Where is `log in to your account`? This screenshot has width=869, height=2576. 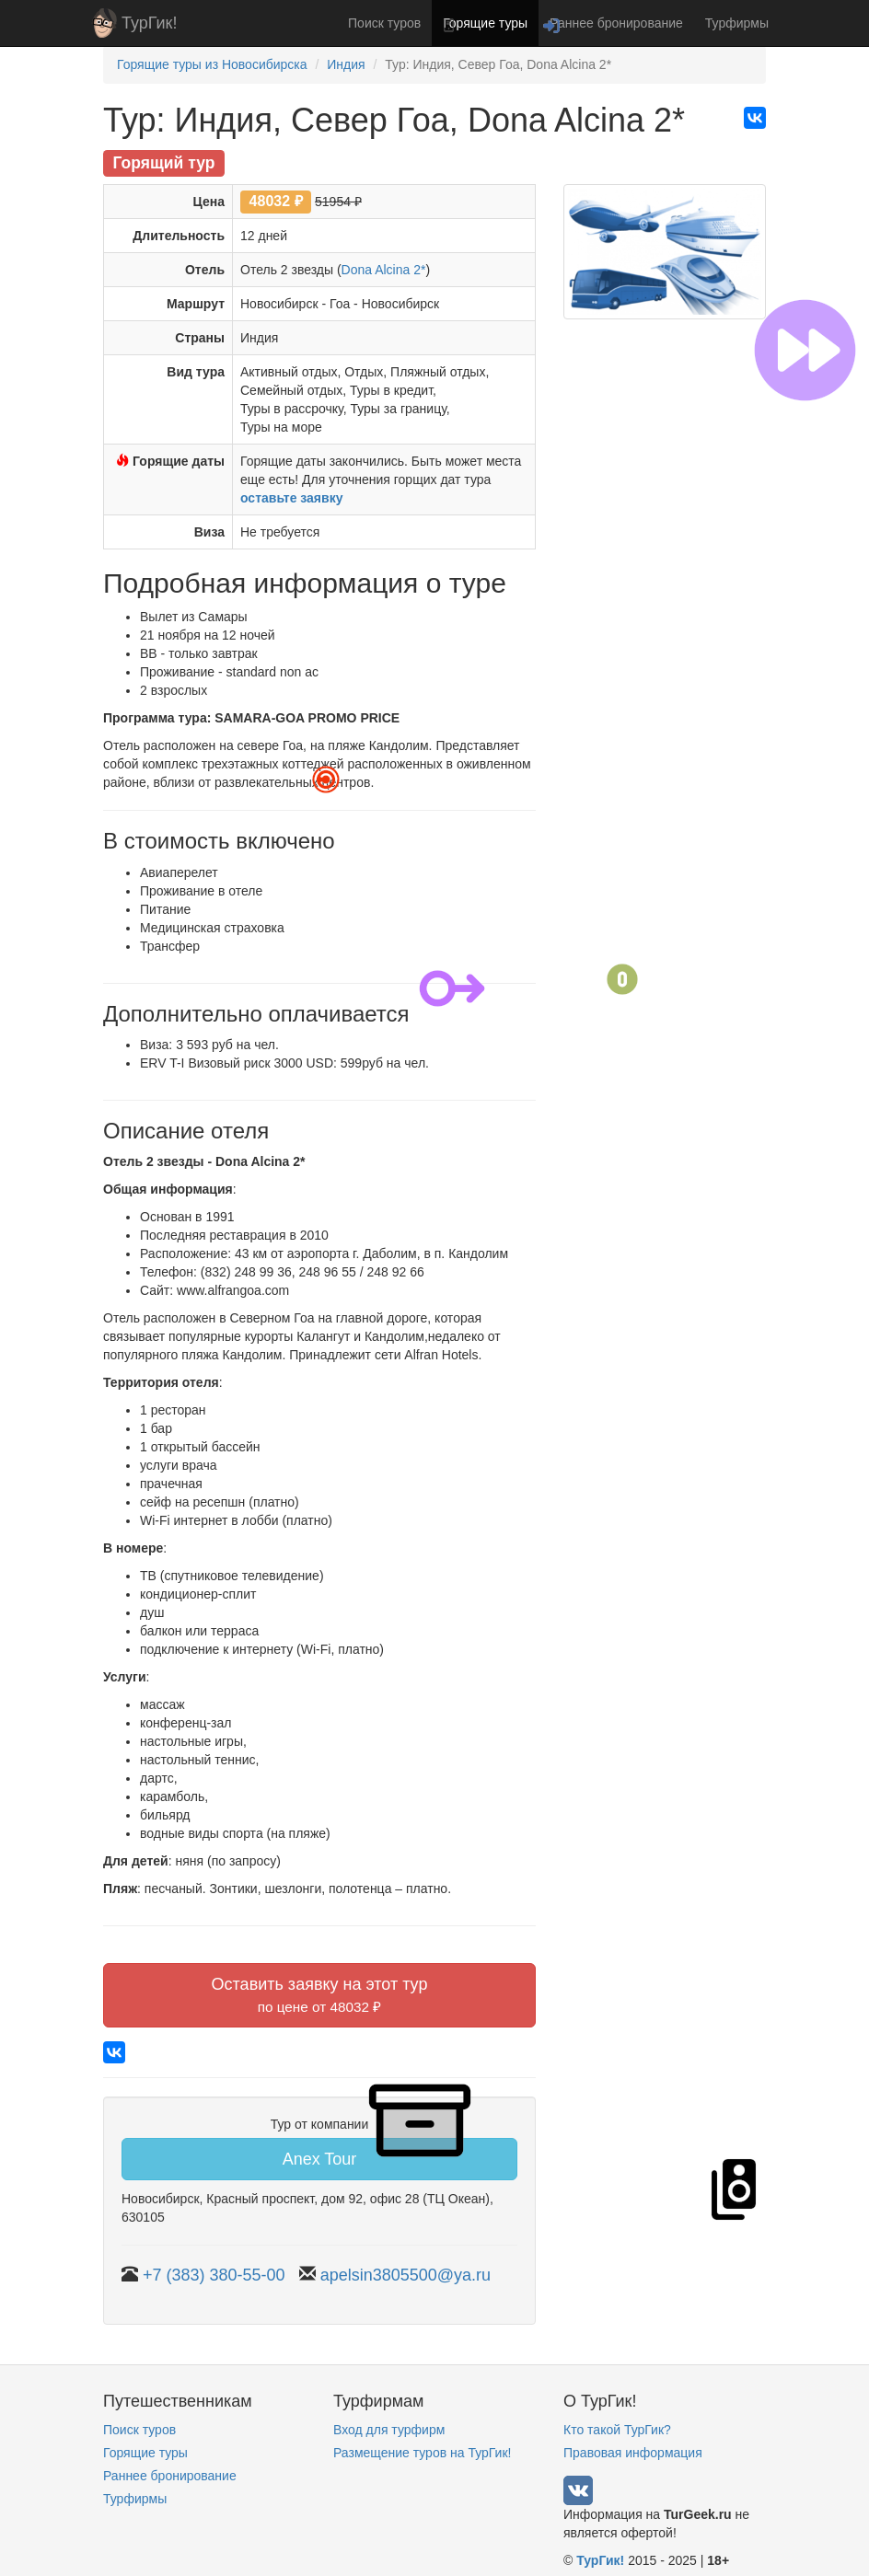
log in to your account is located at coordinates (551, 26).